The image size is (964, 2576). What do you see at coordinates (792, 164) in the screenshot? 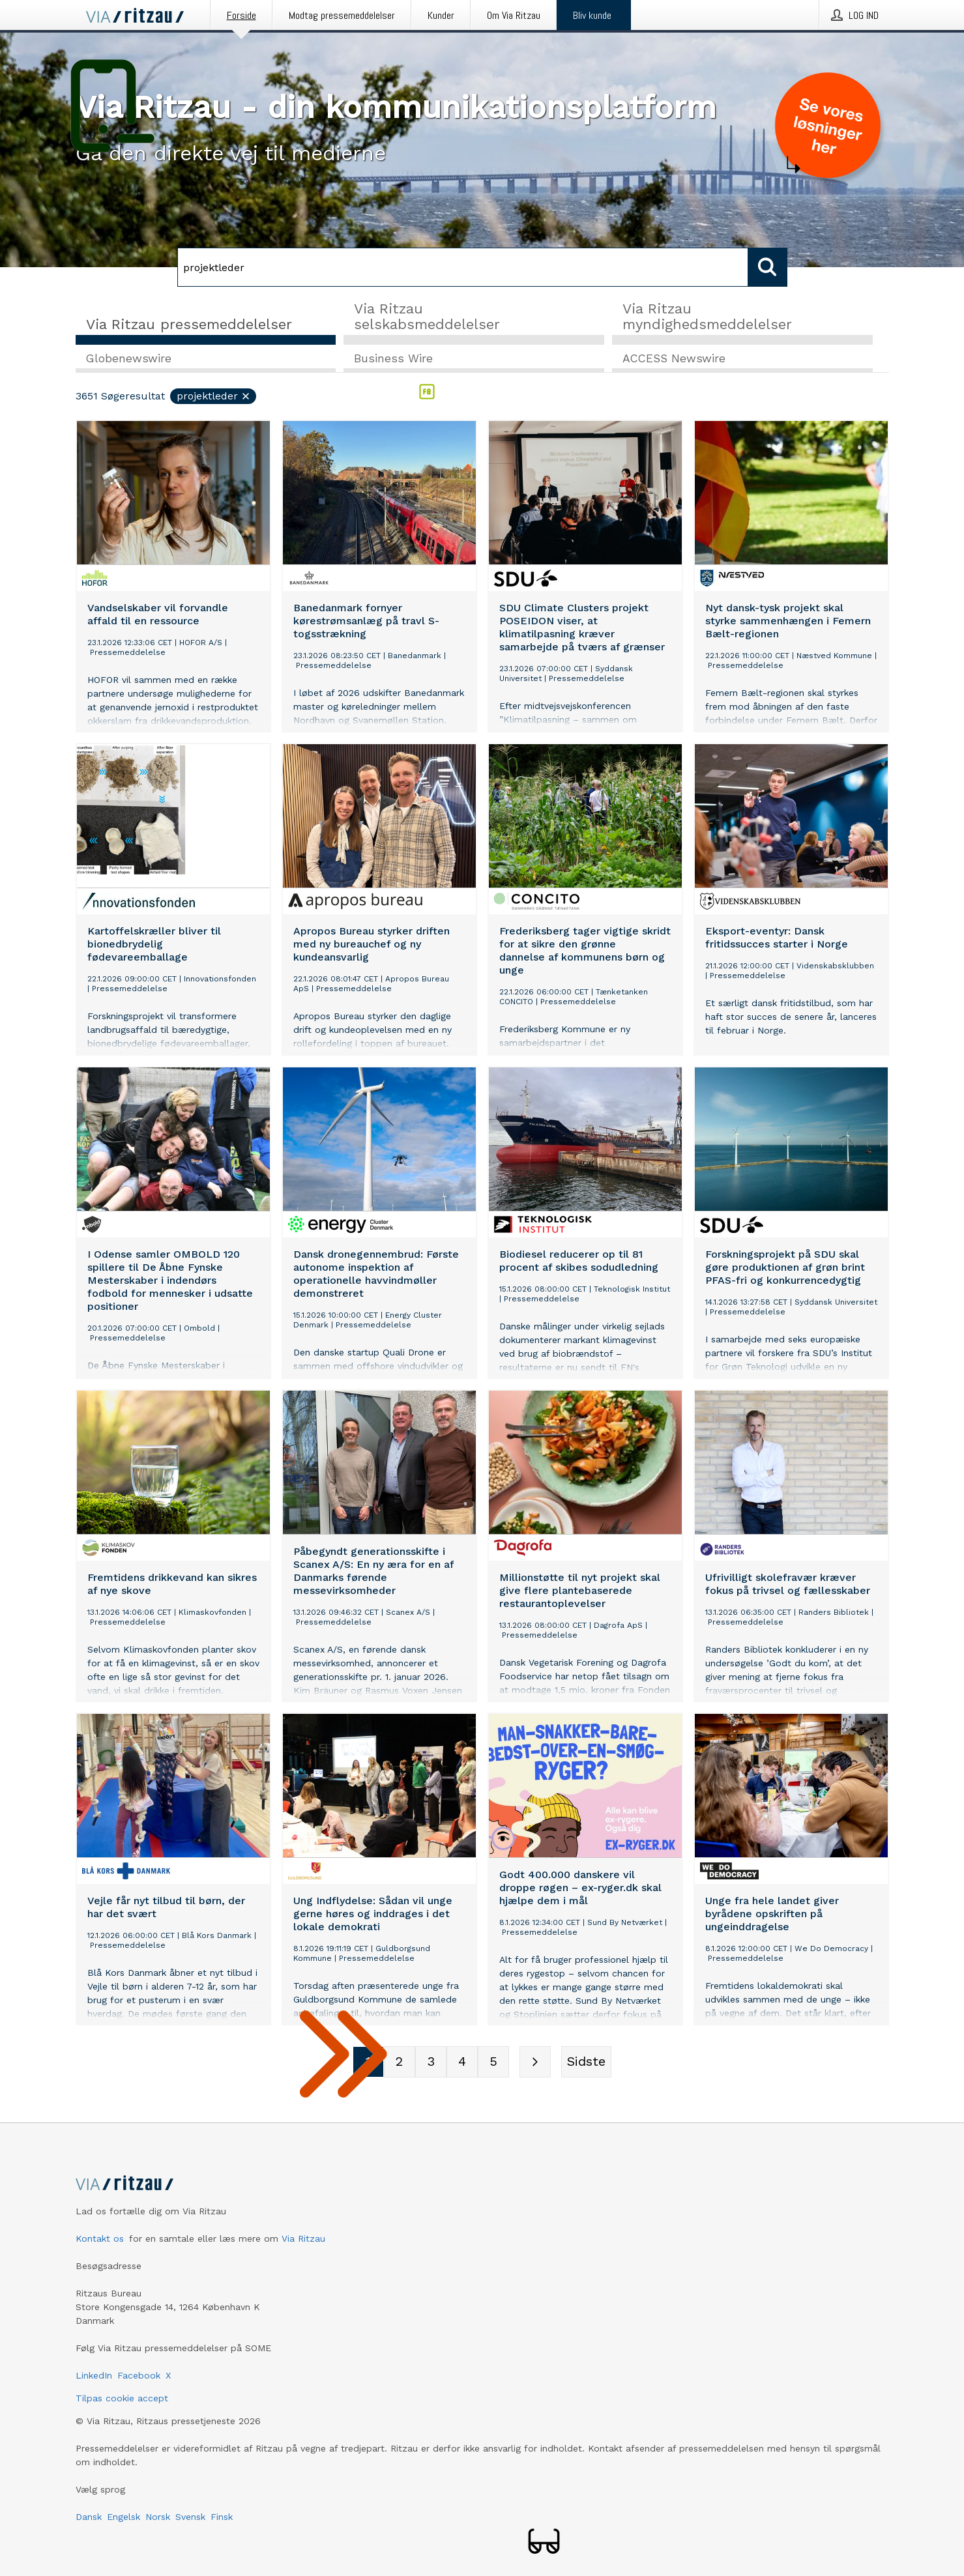
I see `reply to a message or comment` at bounding box center [792, 164].